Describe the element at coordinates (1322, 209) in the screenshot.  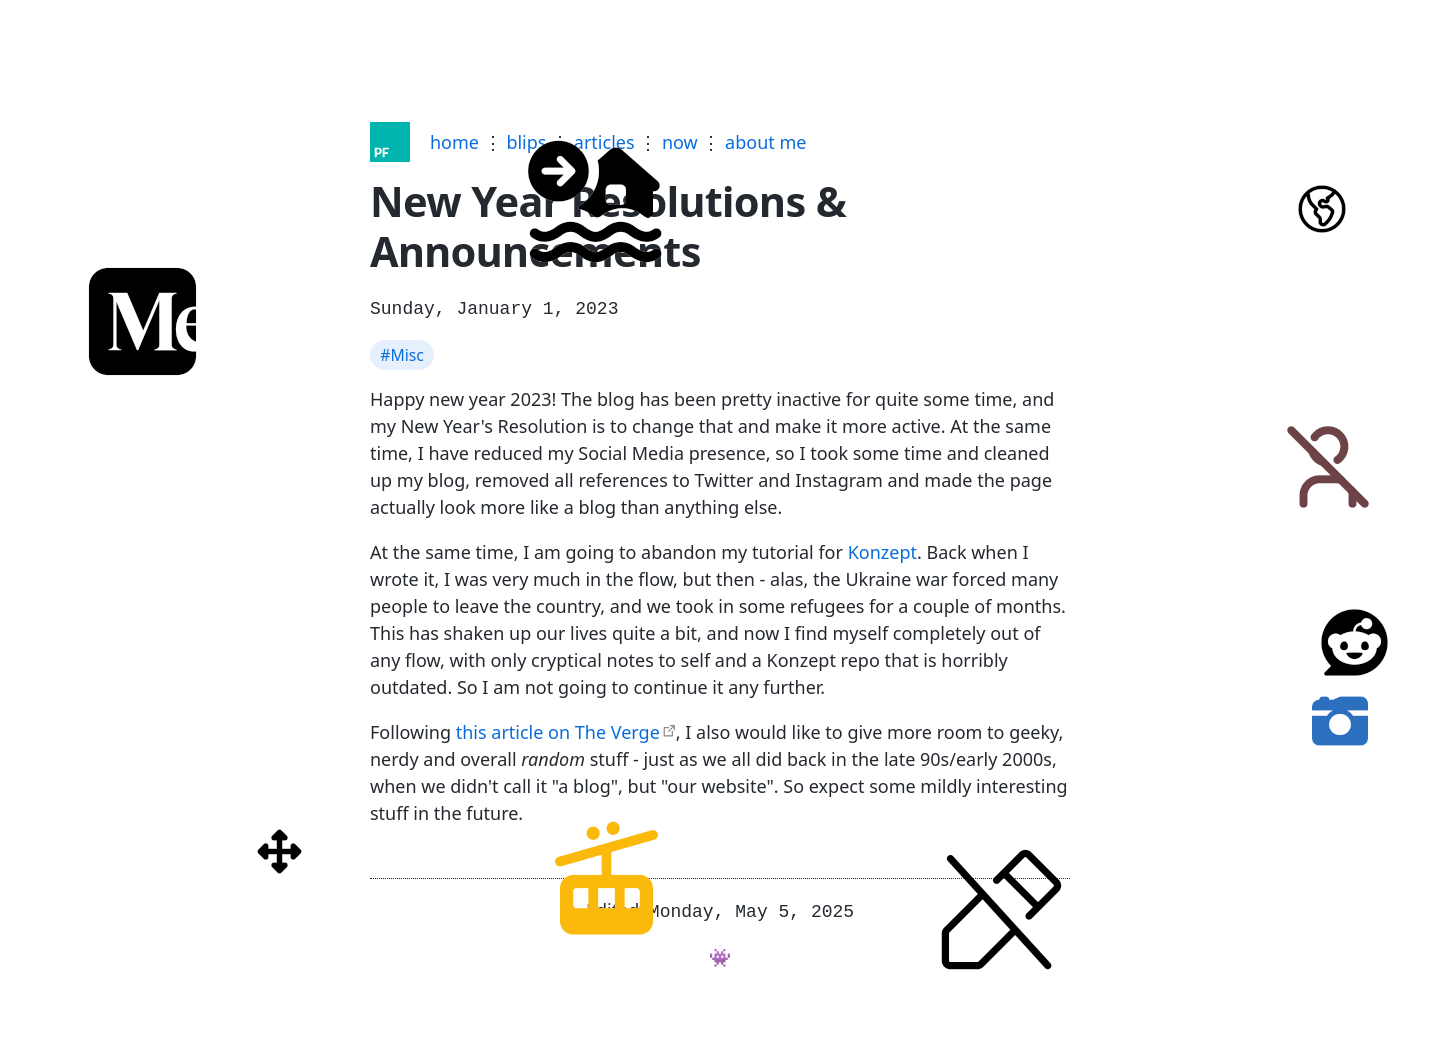
I see `view americas region or western hemisphere` at that location.